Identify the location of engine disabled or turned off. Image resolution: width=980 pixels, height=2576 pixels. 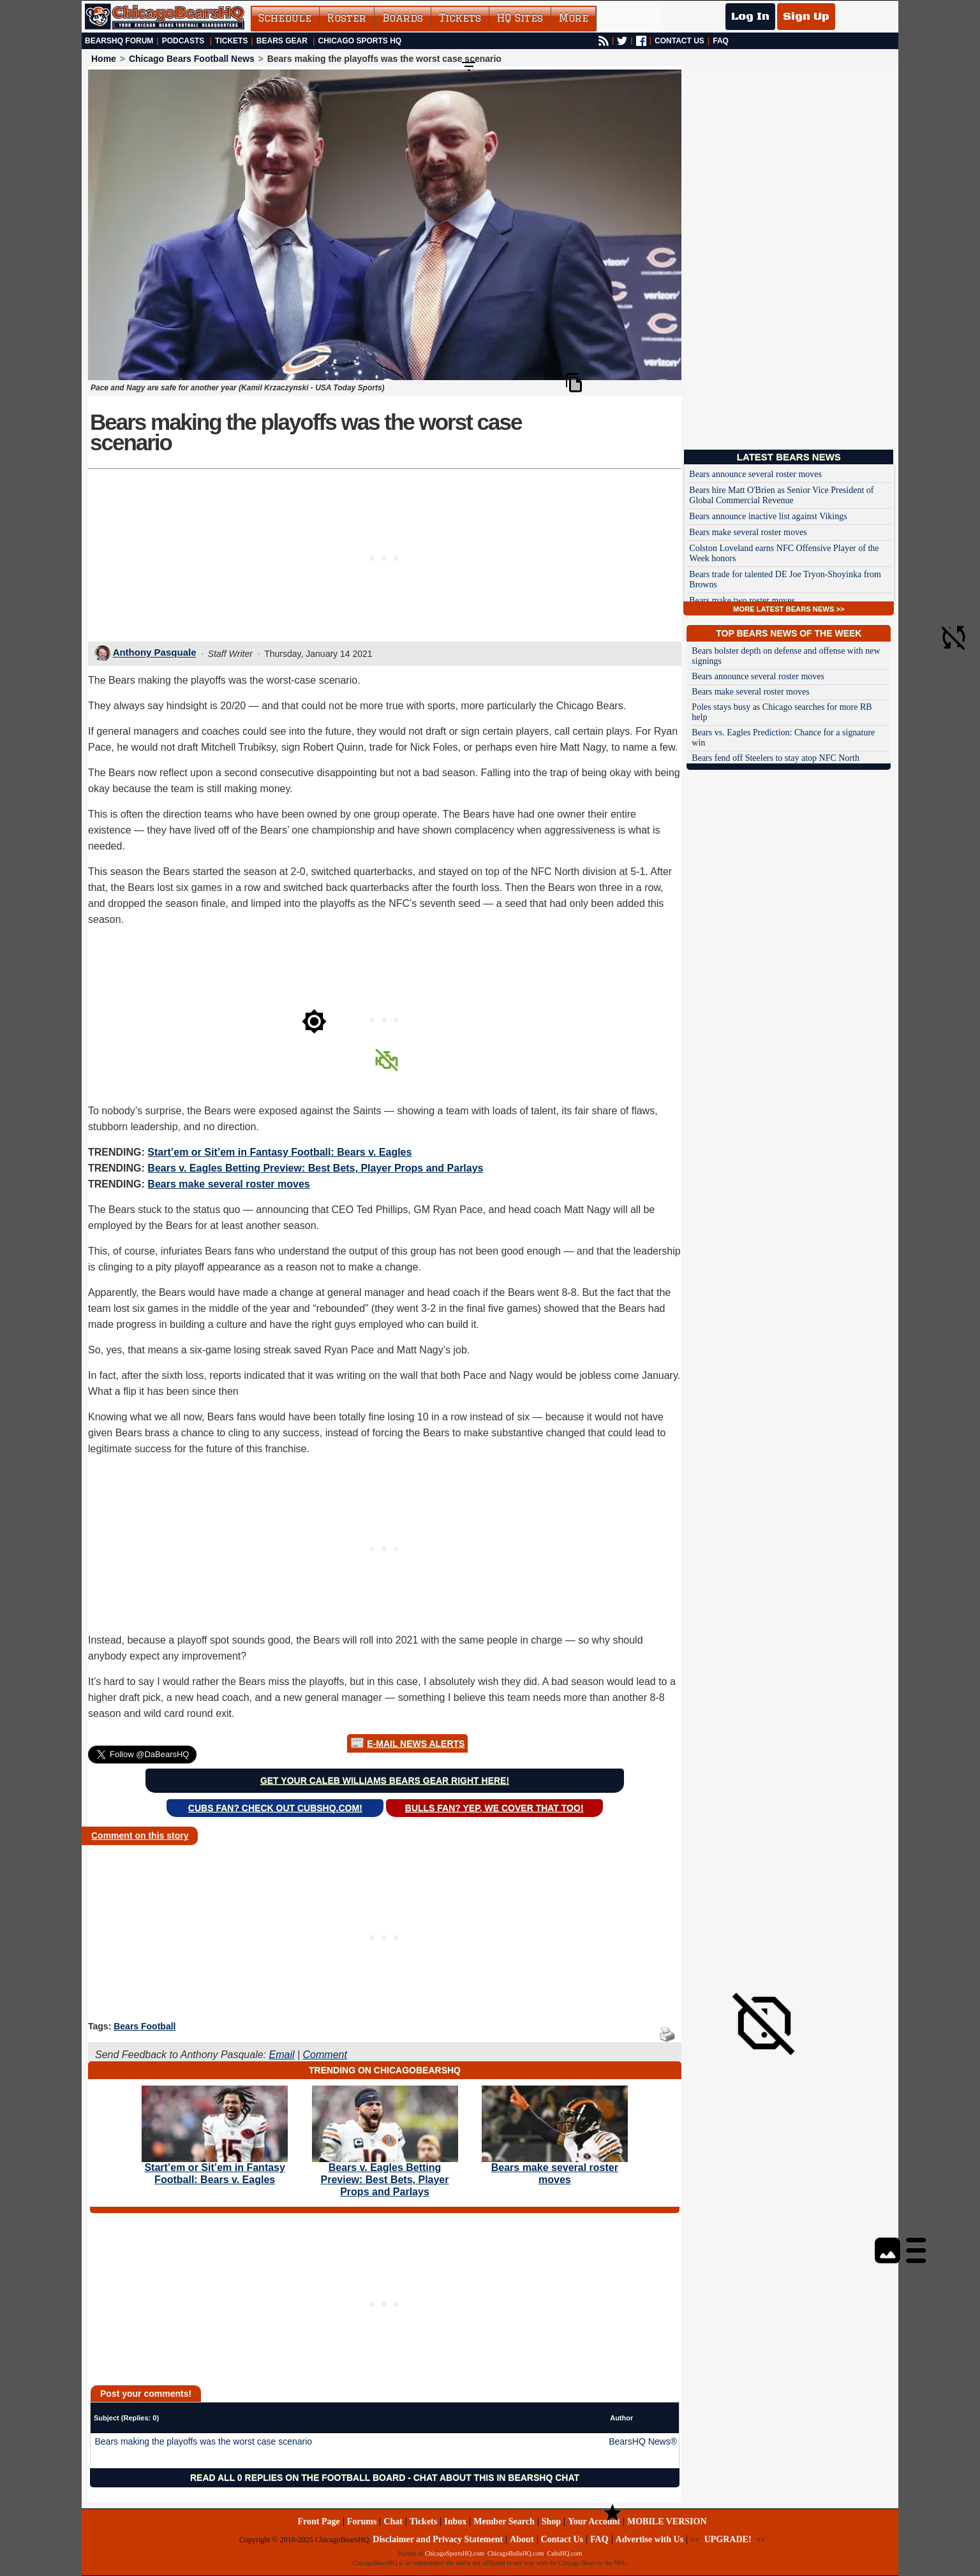
(387, 1060).